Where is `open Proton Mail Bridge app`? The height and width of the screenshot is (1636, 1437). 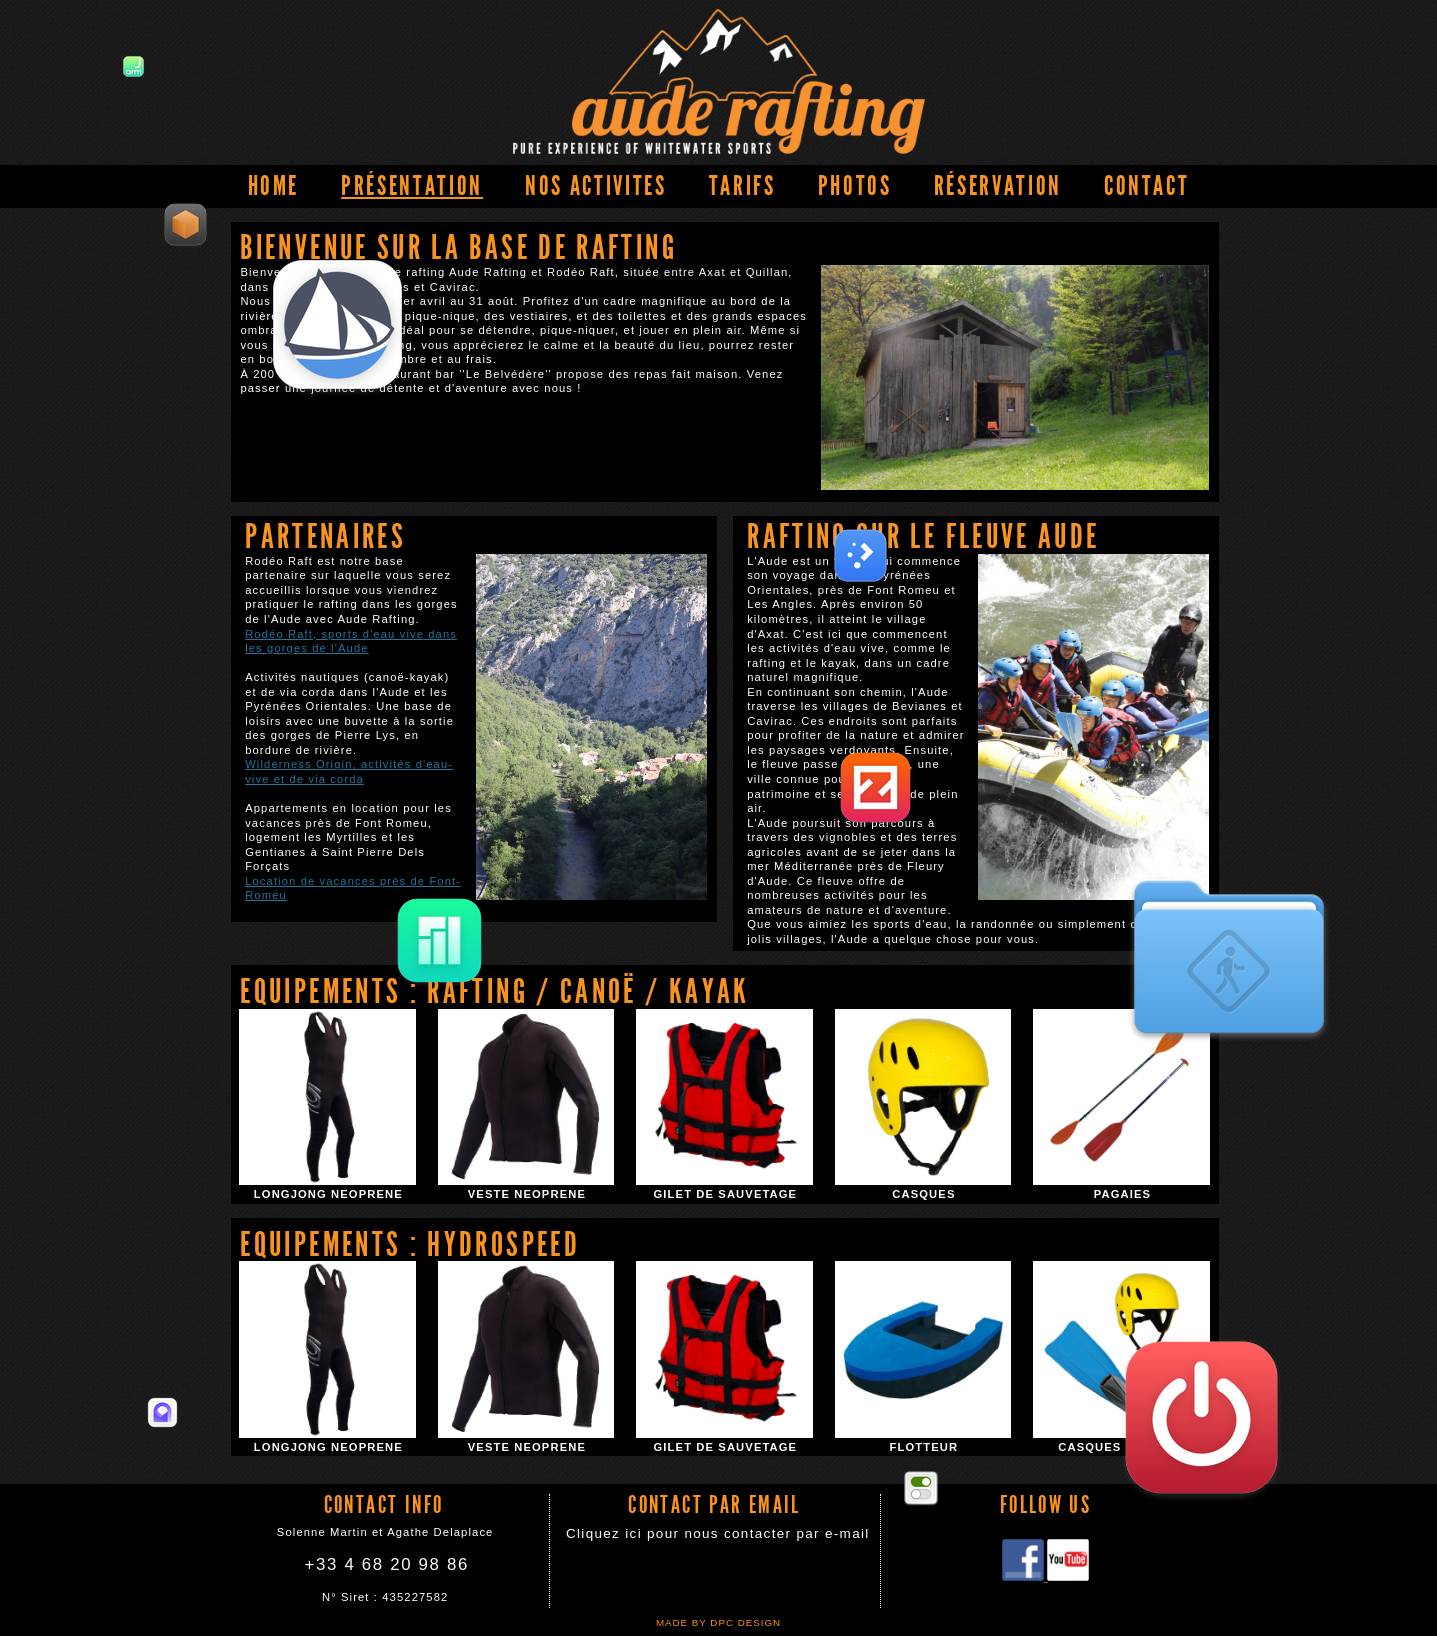
open Proton Mail Bridge app is located at coordinates (162, 1412).